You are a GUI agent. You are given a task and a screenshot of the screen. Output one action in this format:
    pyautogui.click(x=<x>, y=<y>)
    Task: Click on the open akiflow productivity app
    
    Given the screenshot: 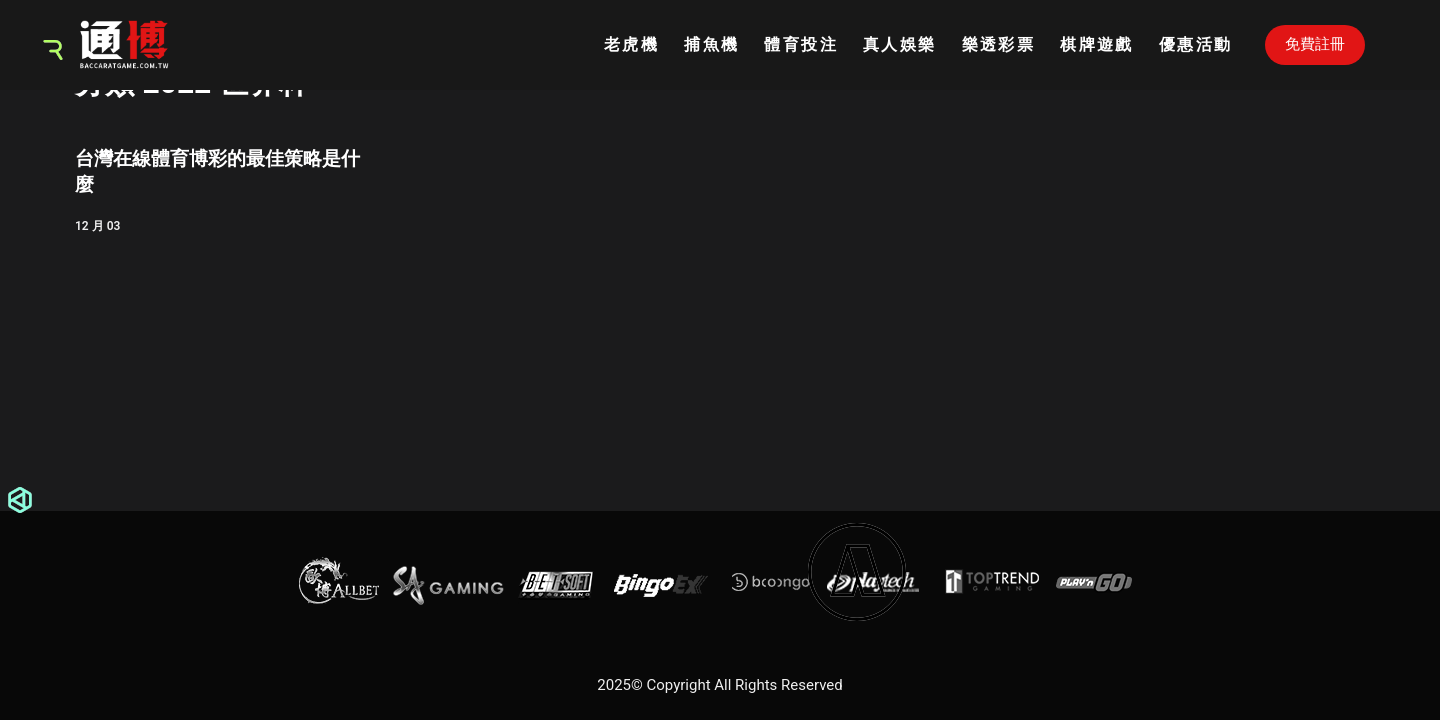 What is the action you would take?
    pyautogui.click(x=857, y=572)
    